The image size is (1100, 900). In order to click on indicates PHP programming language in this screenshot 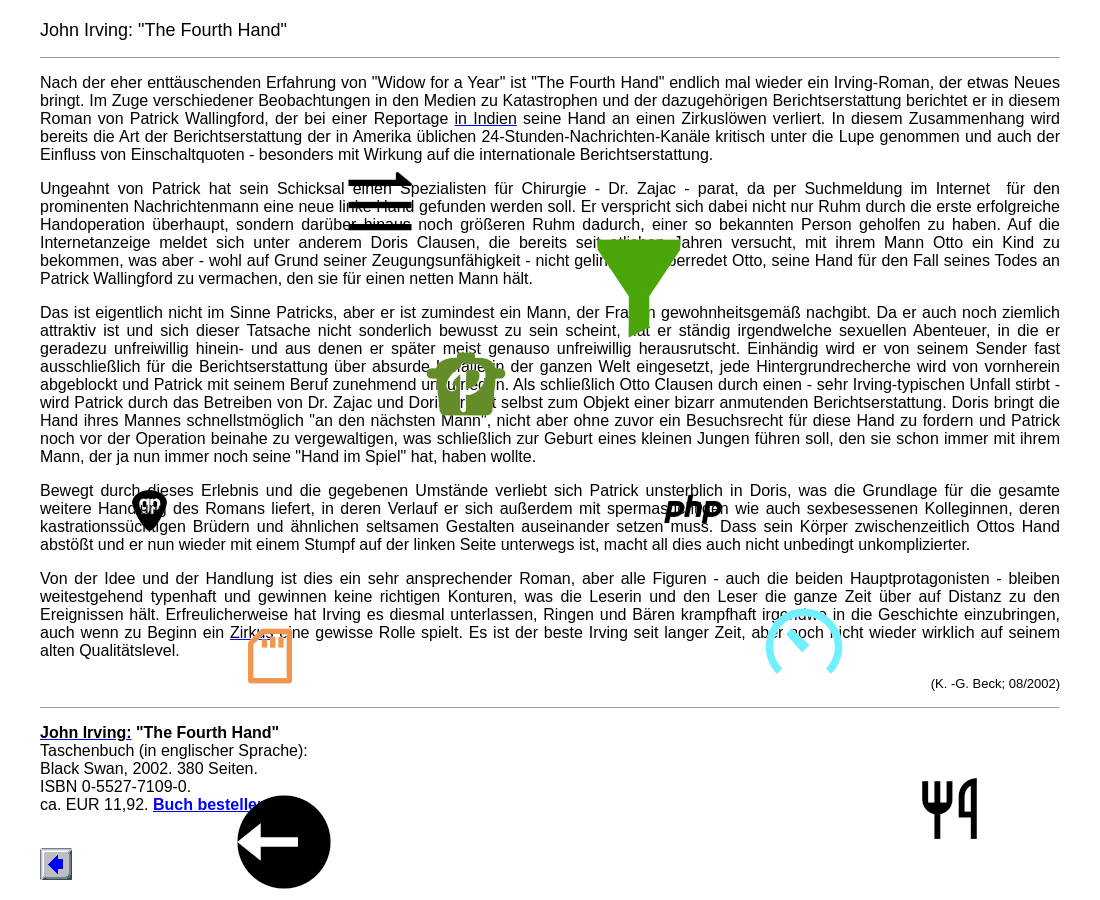, I will do `click(693, 511)`.